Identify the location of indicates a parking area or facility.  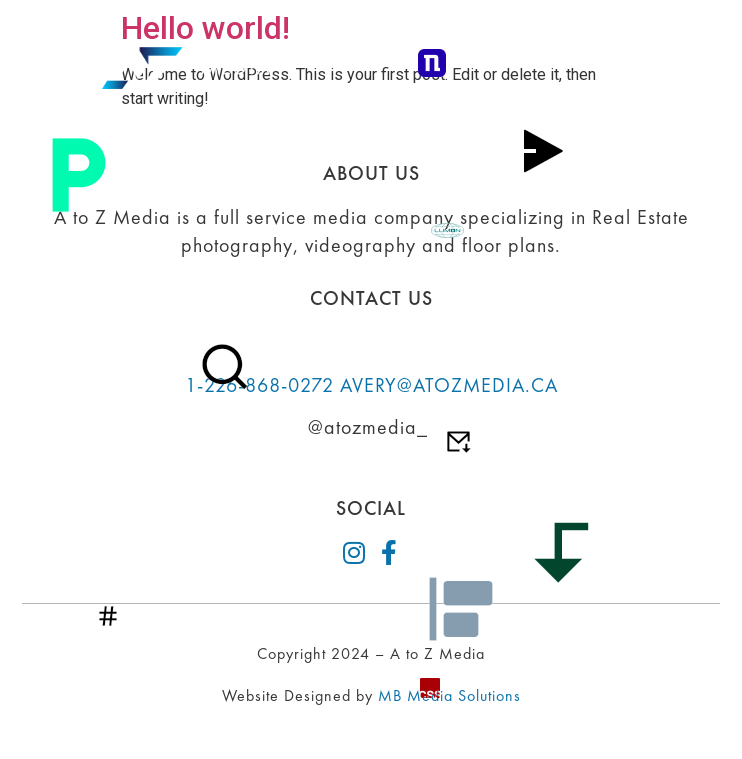
(77, 175).